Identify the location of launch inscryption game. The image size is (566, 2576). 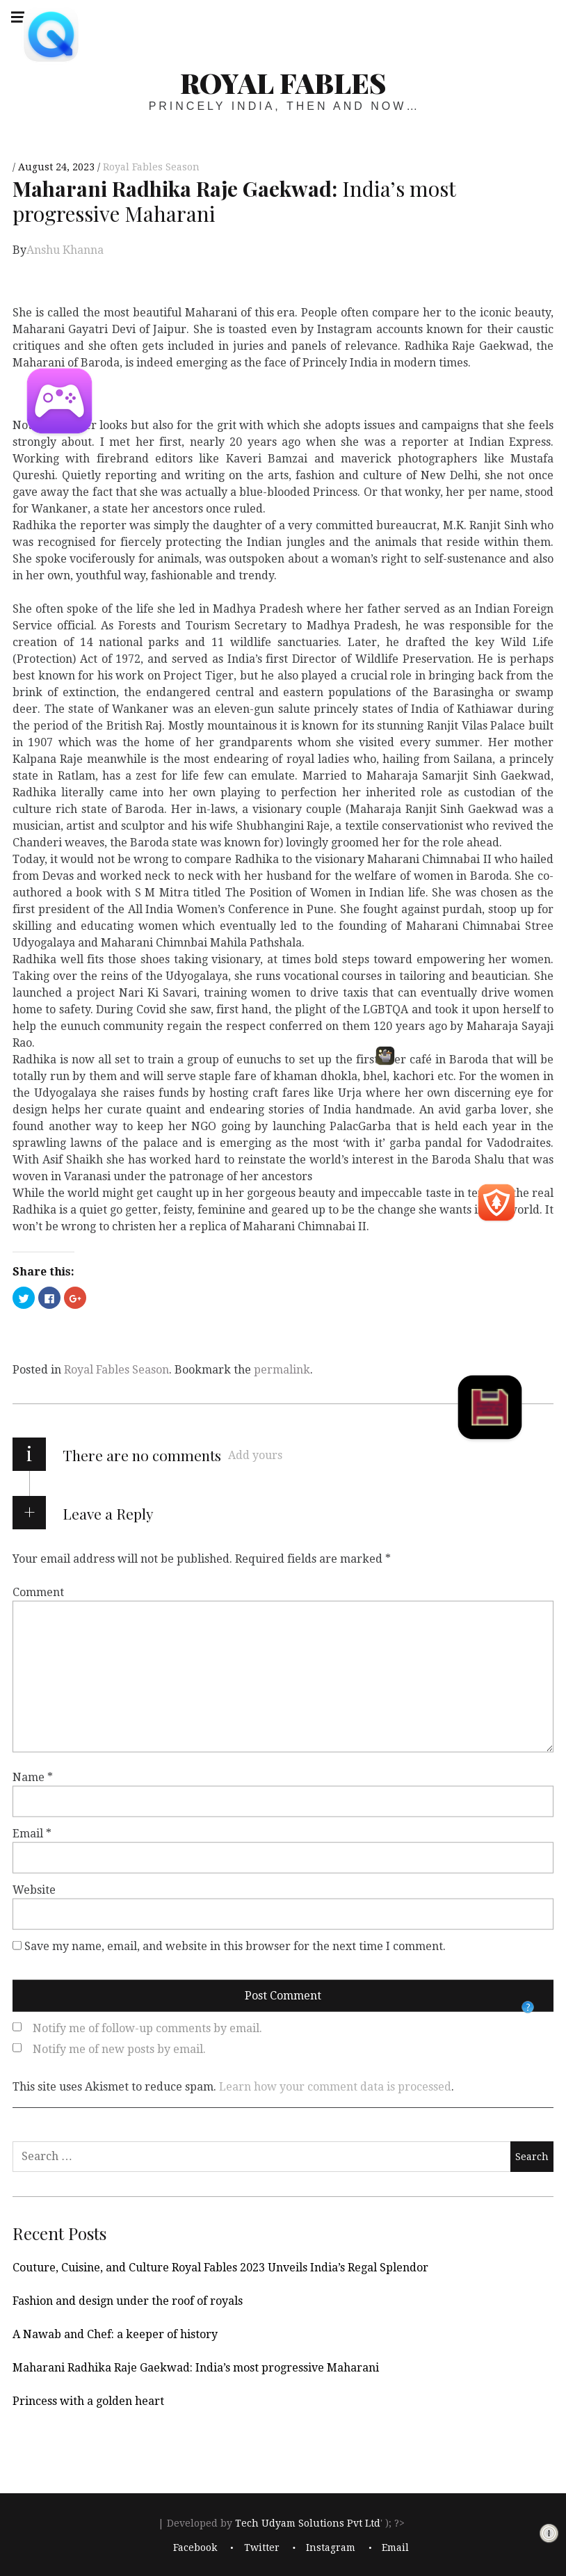
(490, 1407).